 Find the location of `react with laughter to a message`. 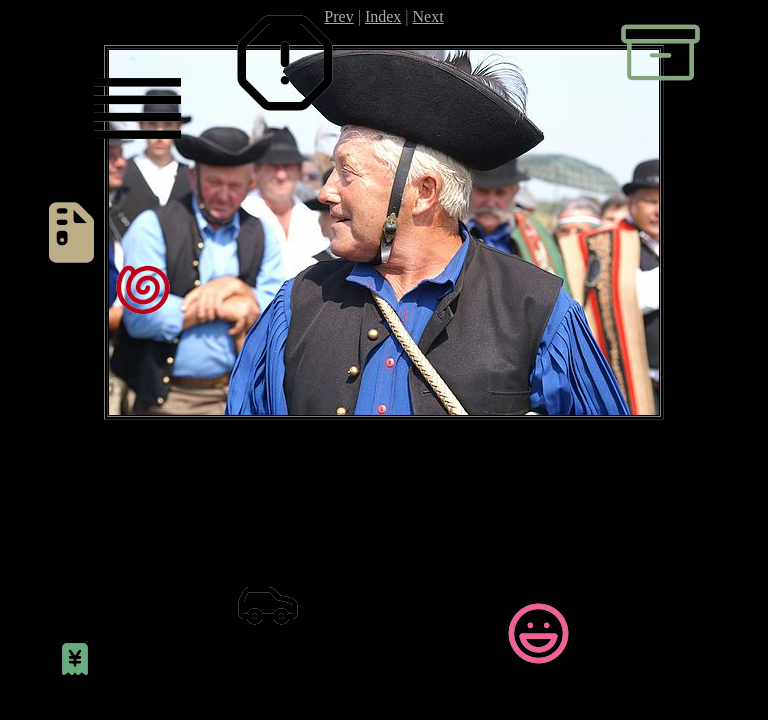

react with laughter to a message is located at coordinates (538, 633).